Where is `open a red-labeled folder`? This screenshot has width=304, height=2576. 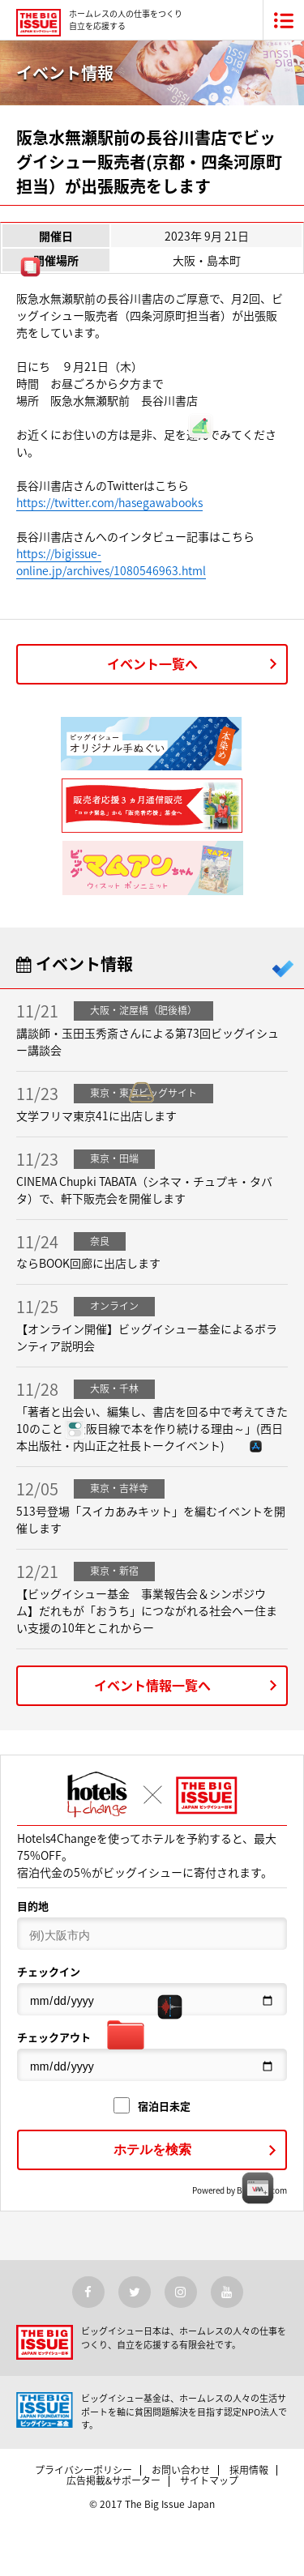 open a red-labeled folder is located at coordinates (126, 2035).